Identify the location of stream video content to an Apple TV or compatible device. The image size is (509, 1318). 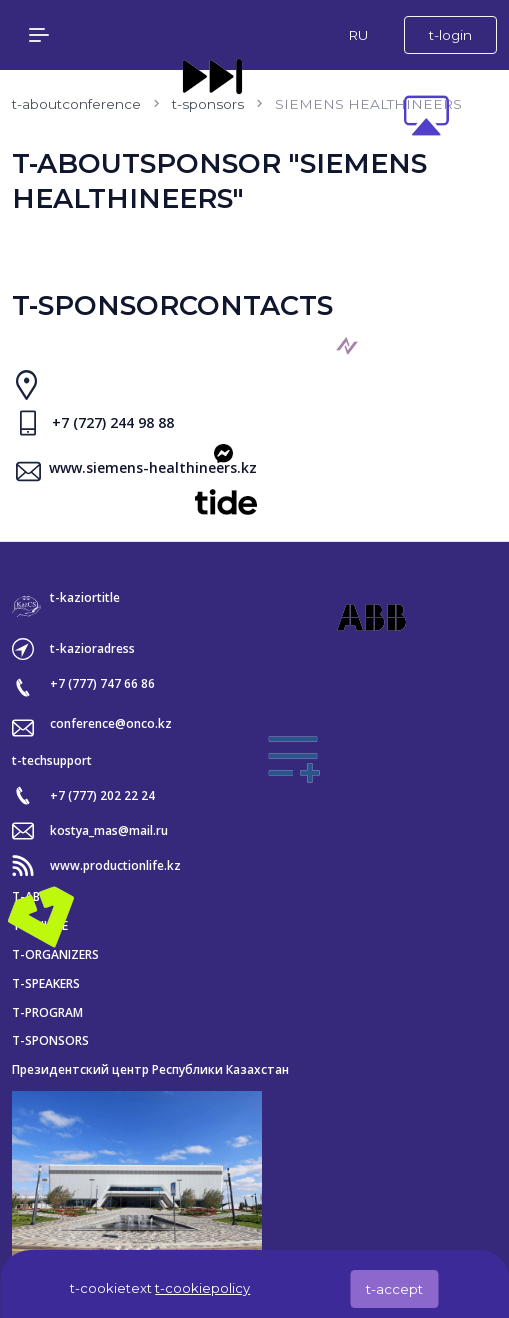
(426, 115).